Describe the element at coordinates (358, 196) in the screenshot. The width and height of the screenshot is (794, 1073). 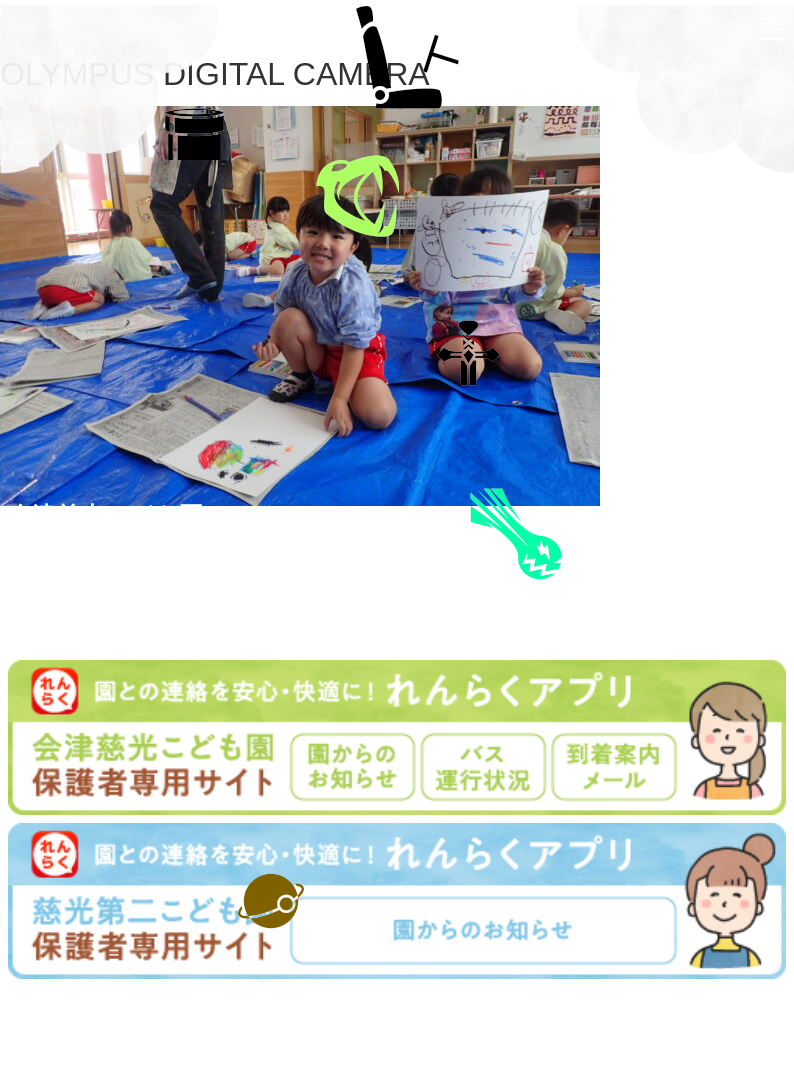
I see `indicates a beast or creature type in a game interface` at that location.